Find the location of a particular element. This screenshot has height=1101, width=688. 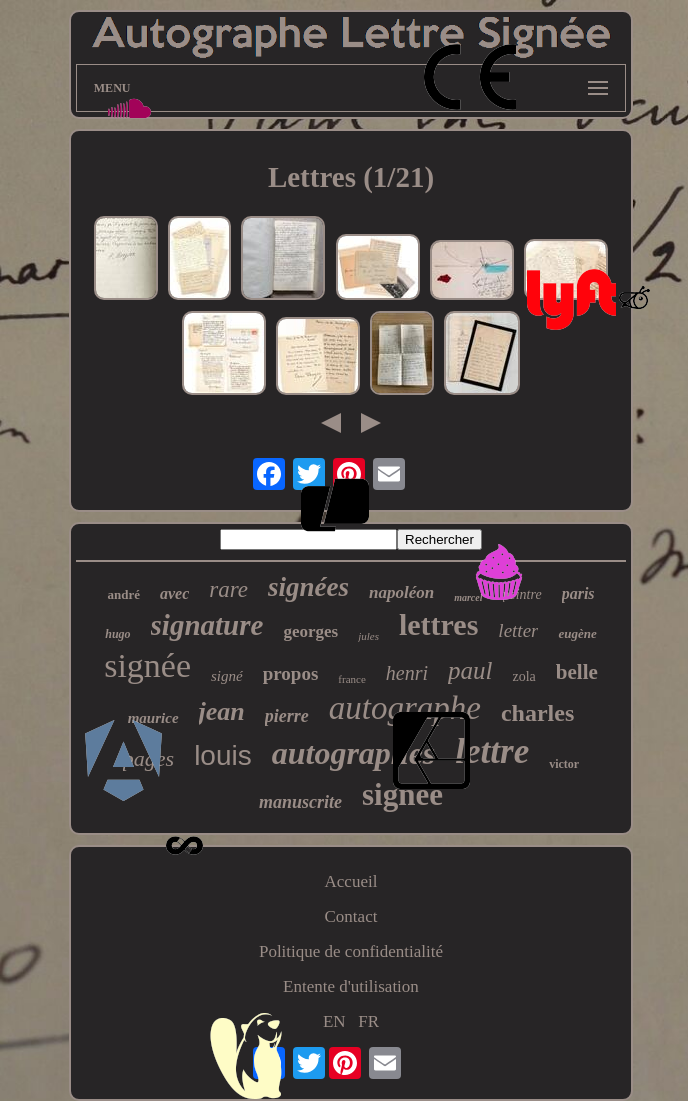

open the warp terminal application is located at coordinates (335, 505).